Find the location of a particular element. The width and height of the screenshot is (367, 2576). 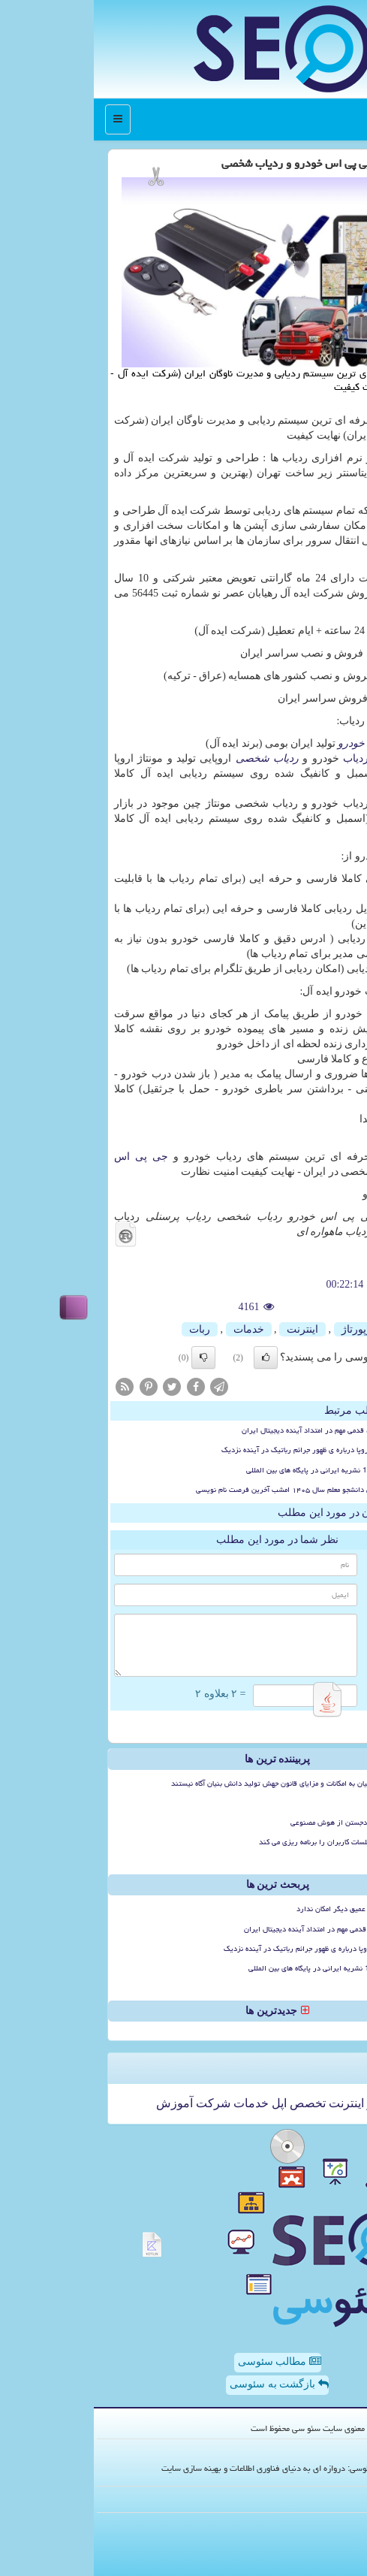

access the desktop folder is located at coordinates (74, 1306).